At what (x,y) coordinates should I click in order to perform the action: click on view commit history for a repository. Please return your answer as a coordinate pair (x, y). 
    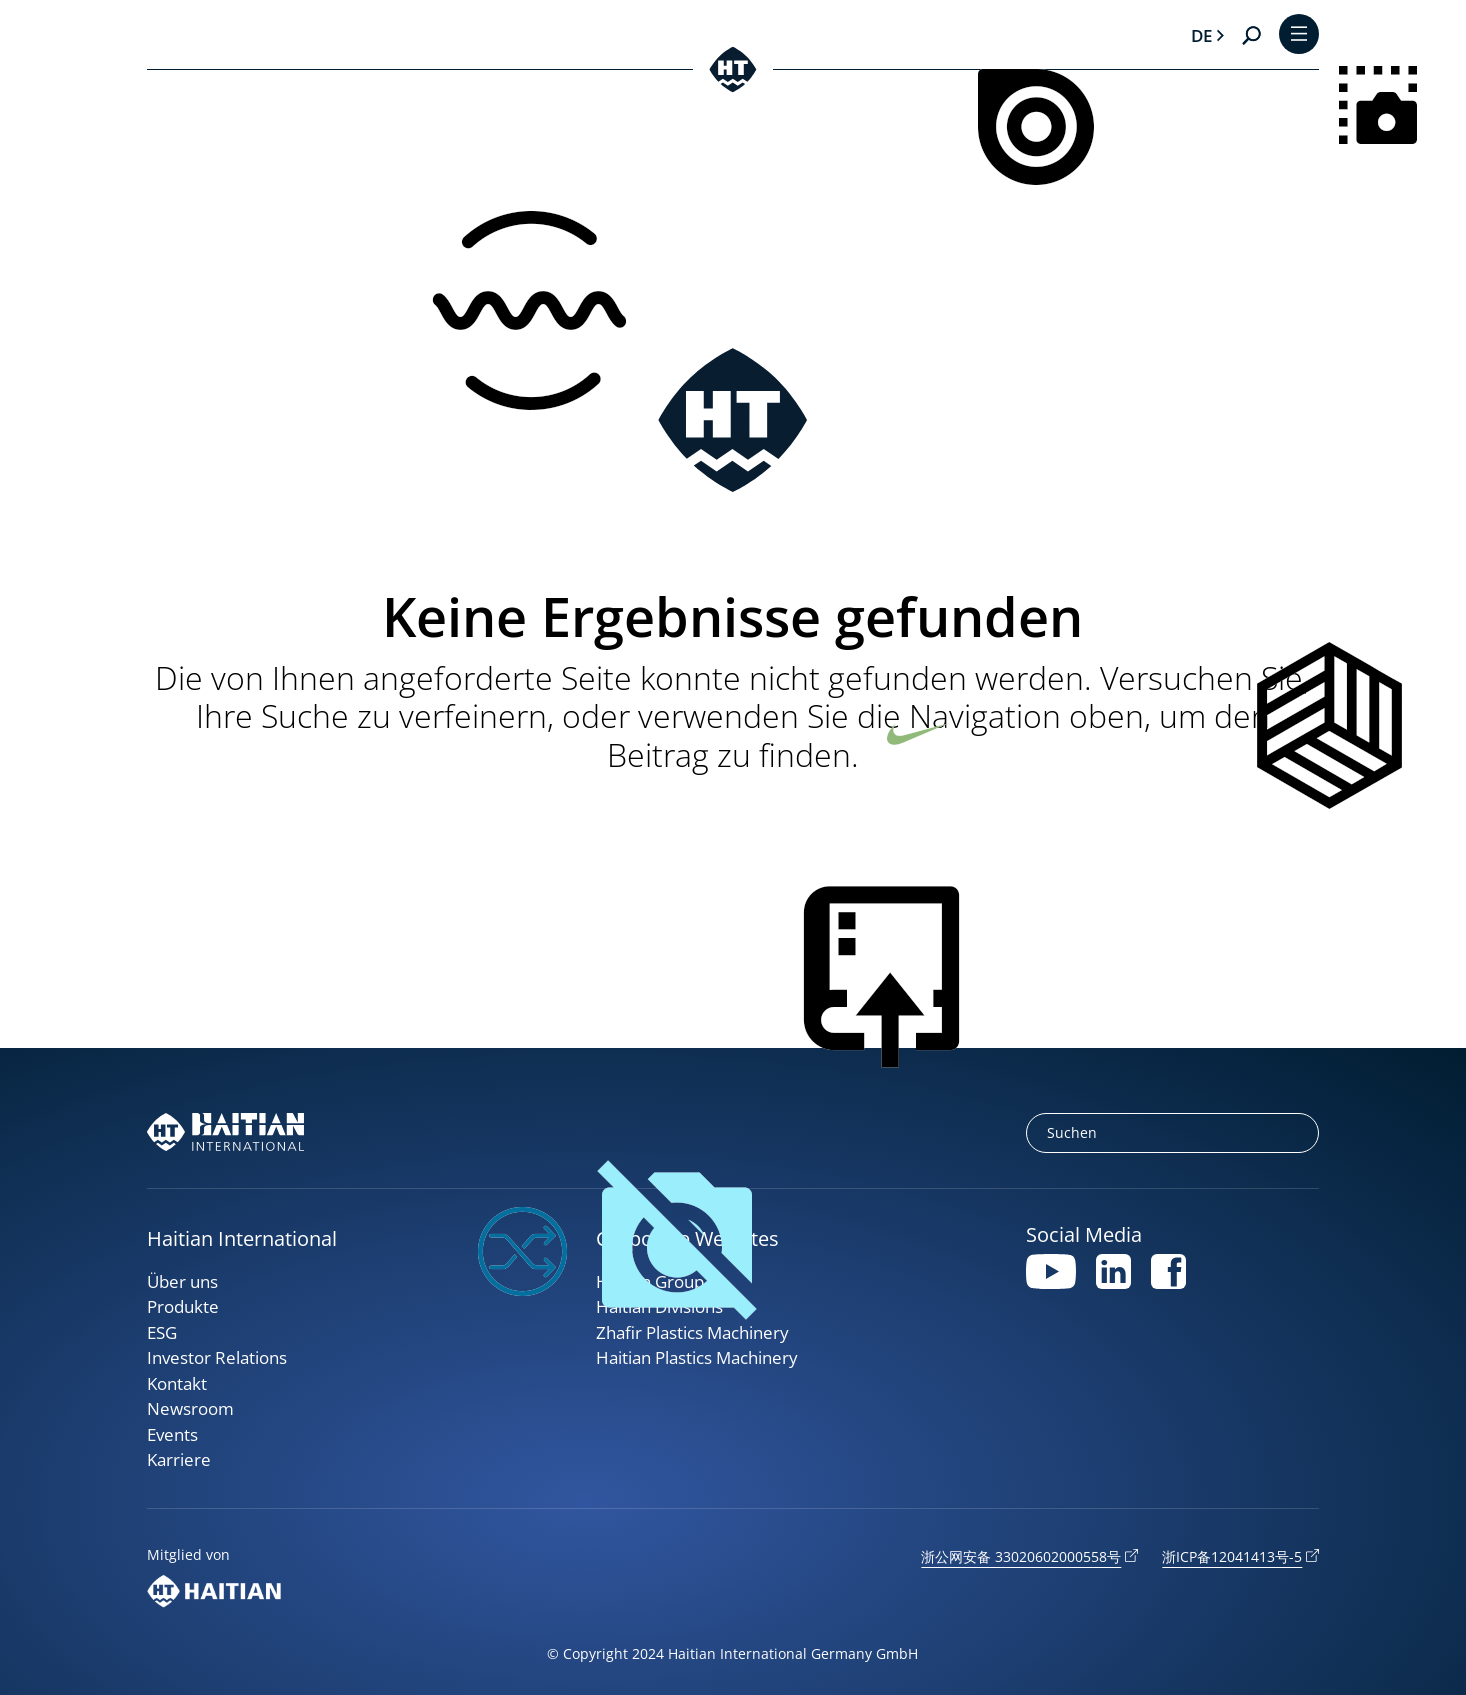
    Looking at the image, I should click on (881, 972).